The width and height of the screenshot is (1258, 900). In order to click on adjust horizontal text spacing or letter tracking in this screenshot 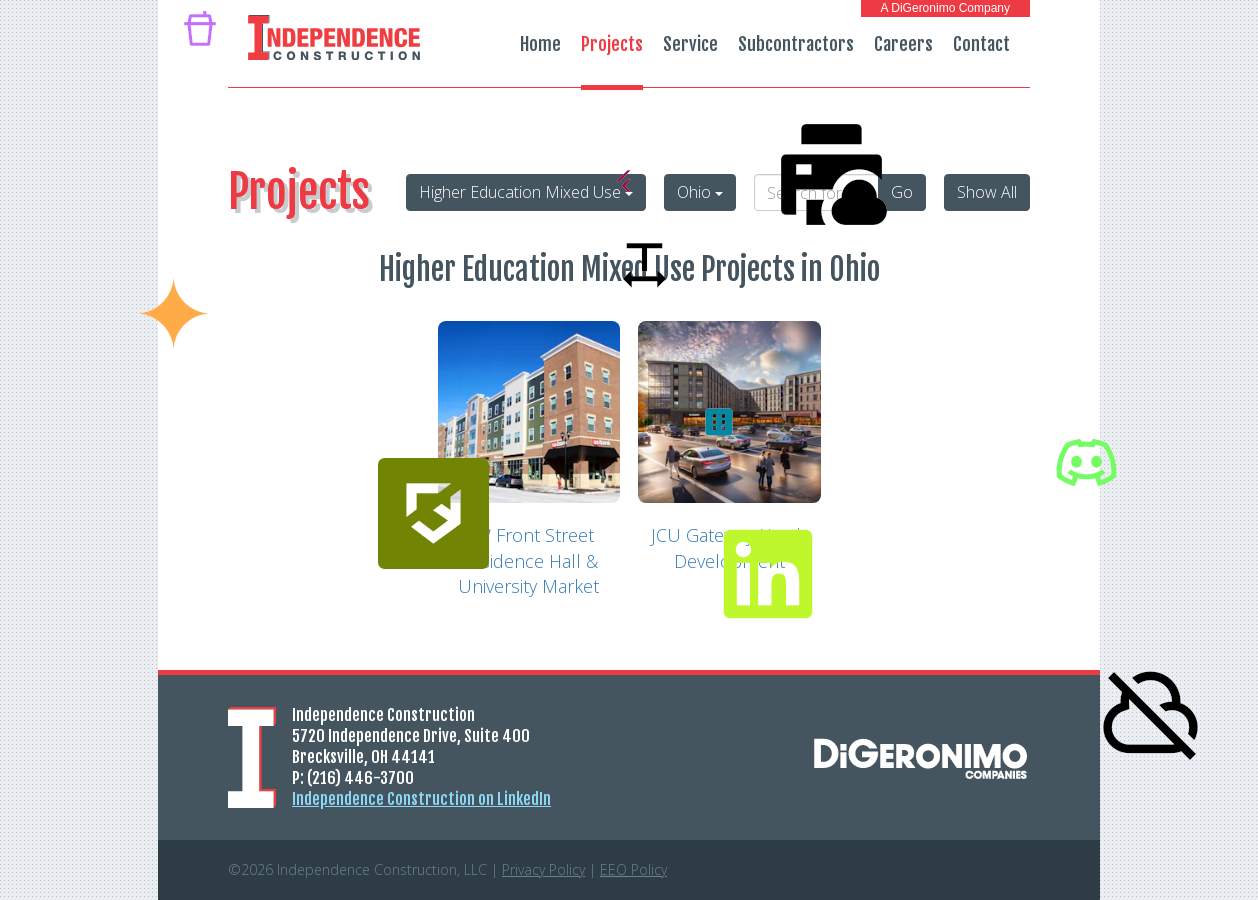, I will do `click(644, 263)`.